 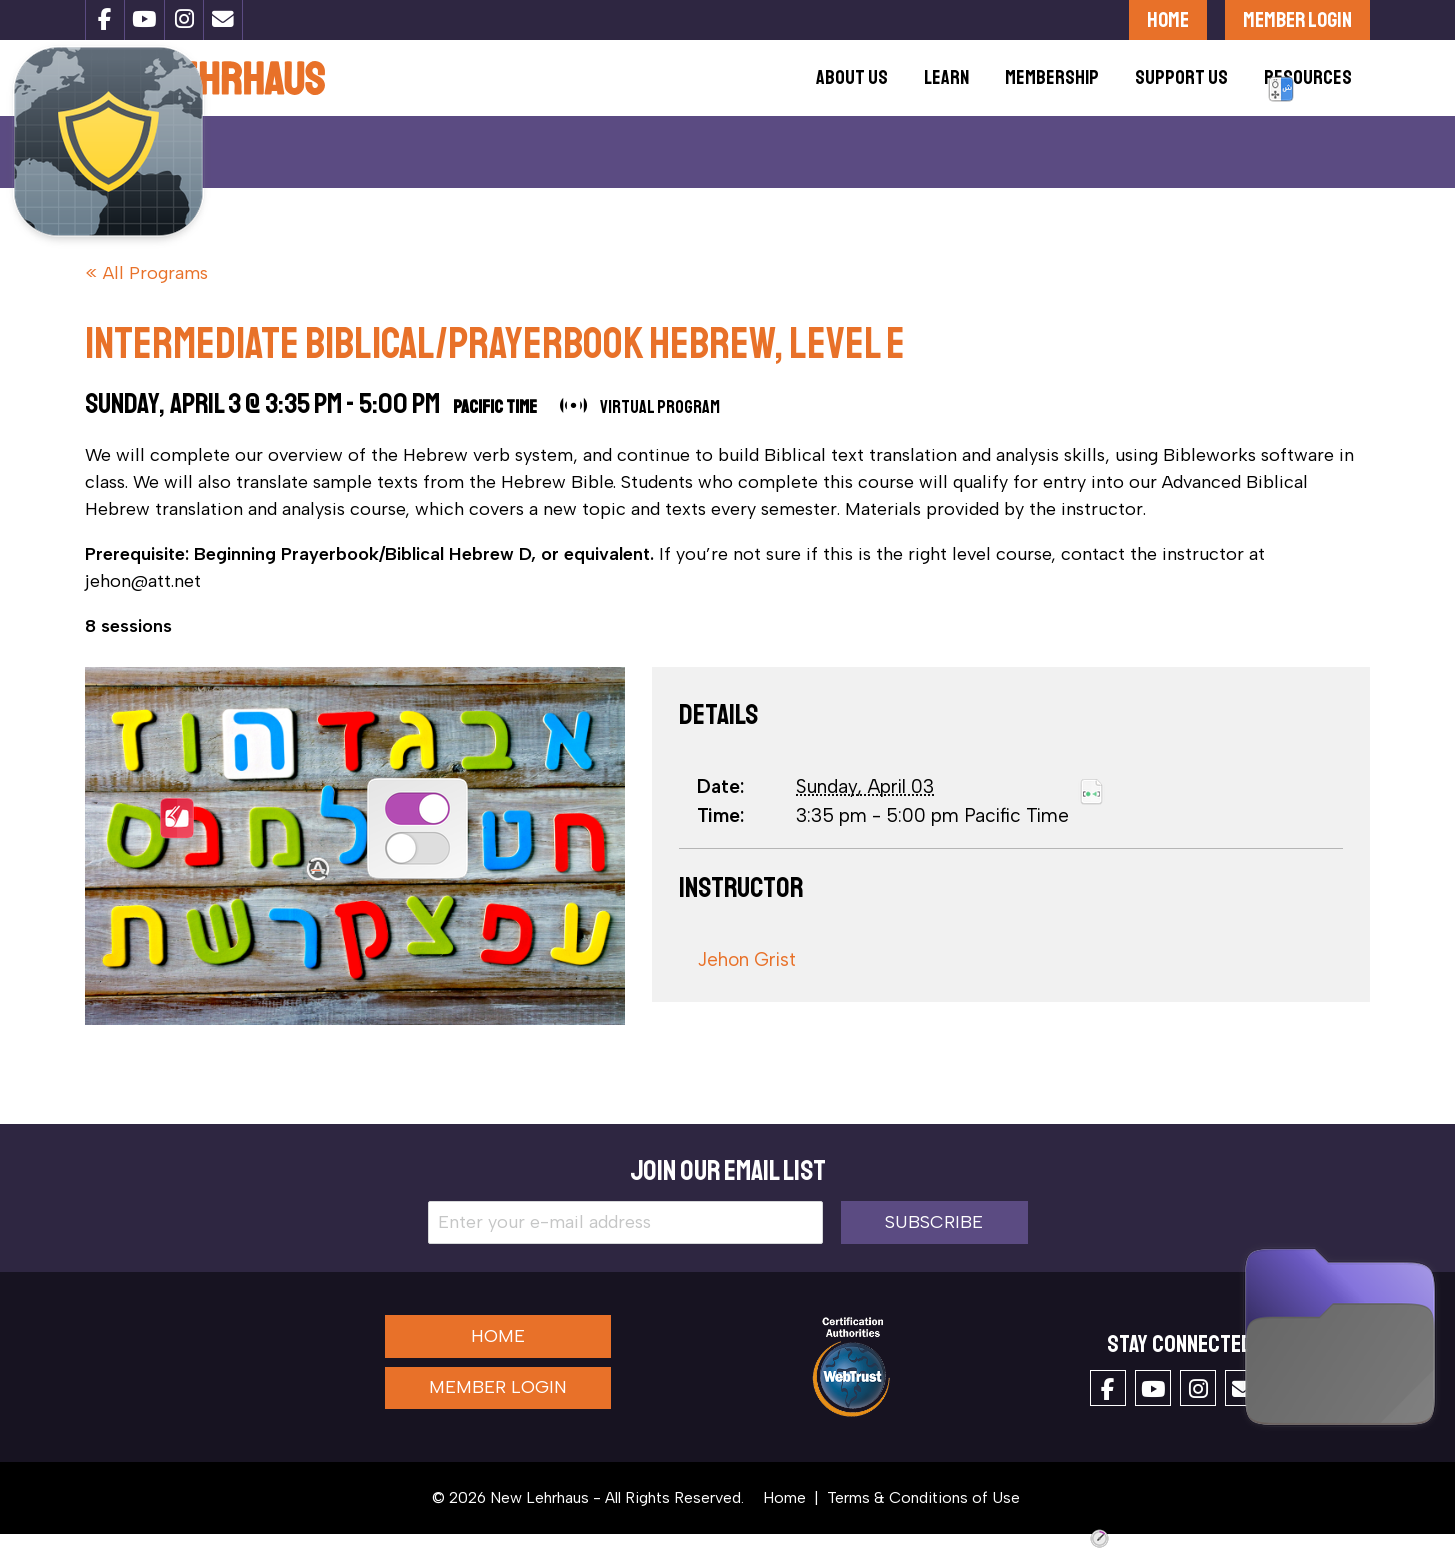 What do you see at coordinates (1340, 1337) in the screenshot?
I see `drop files here to move them into this folder` at bounding box center [1340, 1337].